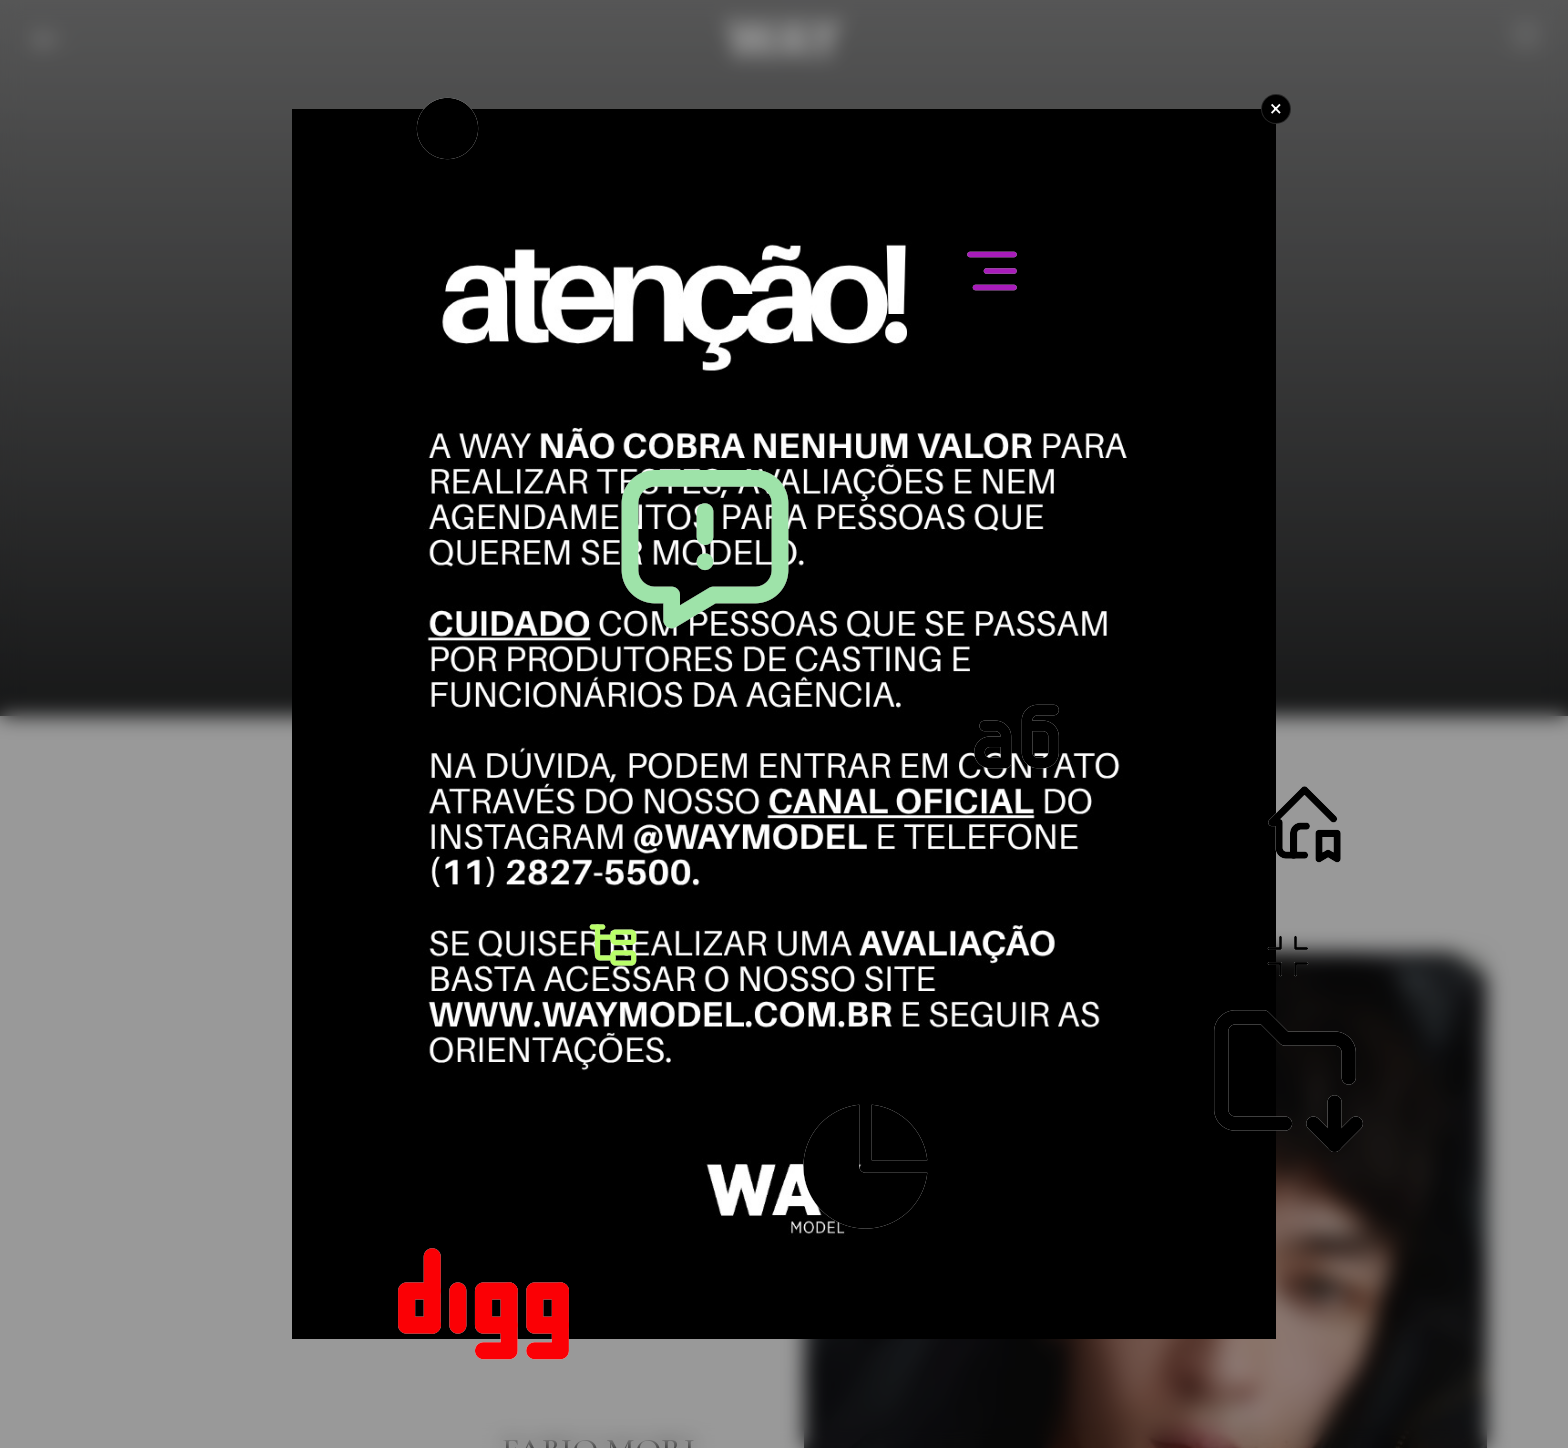 Image resolution: width=1568 pixels, height=1448 pixels. I want to click on indicates an active or selected state, so click(447, 128).